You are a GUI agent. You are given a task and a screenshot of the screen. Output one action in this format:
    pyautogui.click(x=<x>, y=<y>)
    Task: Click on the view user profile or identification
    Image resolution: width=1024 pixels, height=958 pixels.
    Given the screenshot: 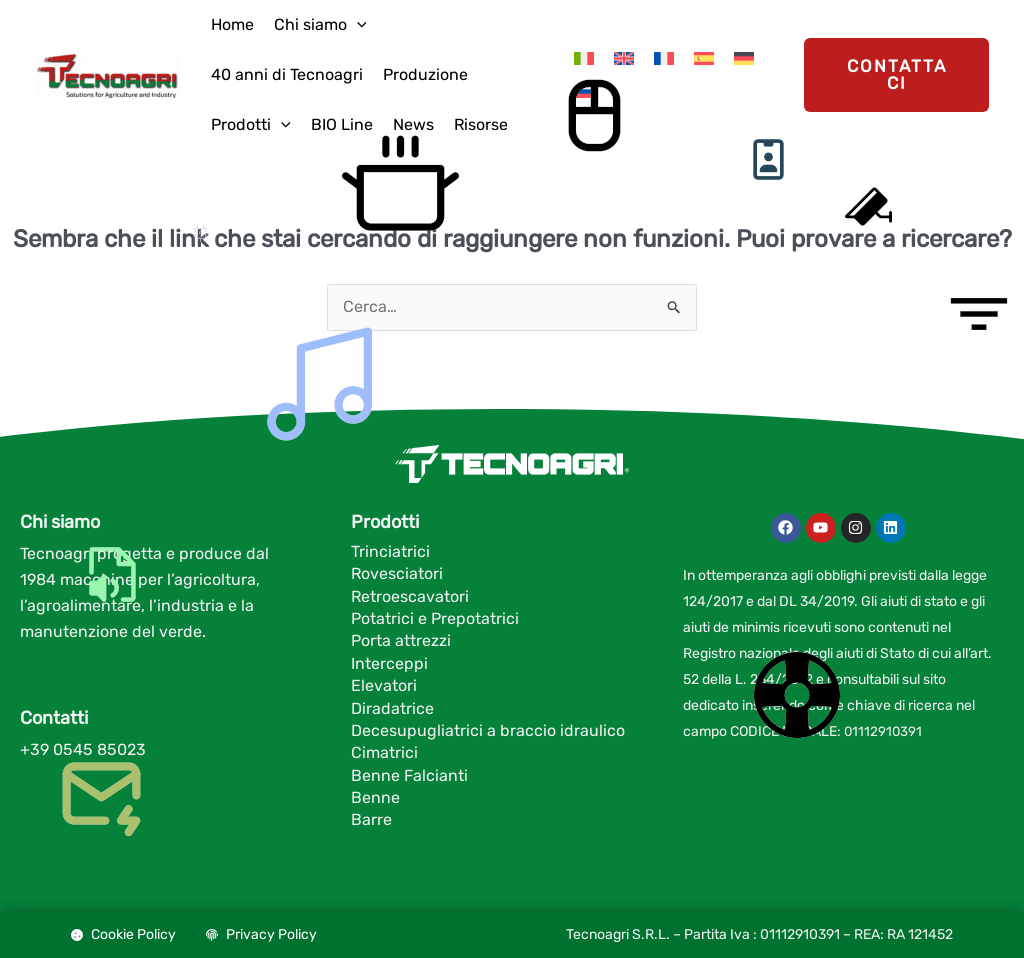 What is the action you would take?
    pyautogui.click(x=768, y=159)
    